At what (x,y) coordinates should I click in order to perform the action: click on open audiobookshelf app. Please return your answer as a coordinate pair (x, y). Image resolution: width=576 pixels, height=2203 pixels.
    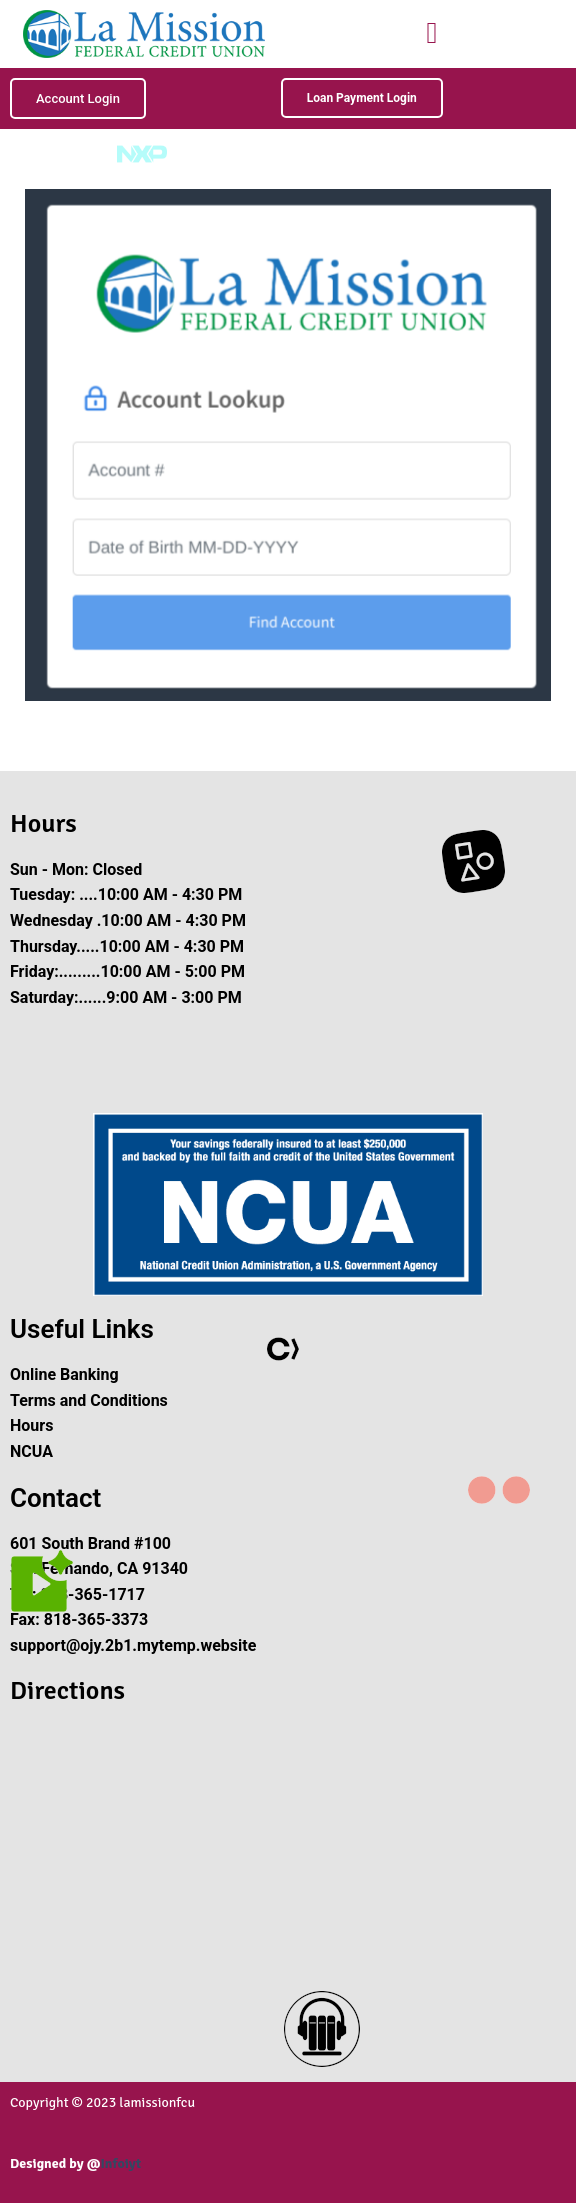
    Looking at the image, I should click on (322, 2029).